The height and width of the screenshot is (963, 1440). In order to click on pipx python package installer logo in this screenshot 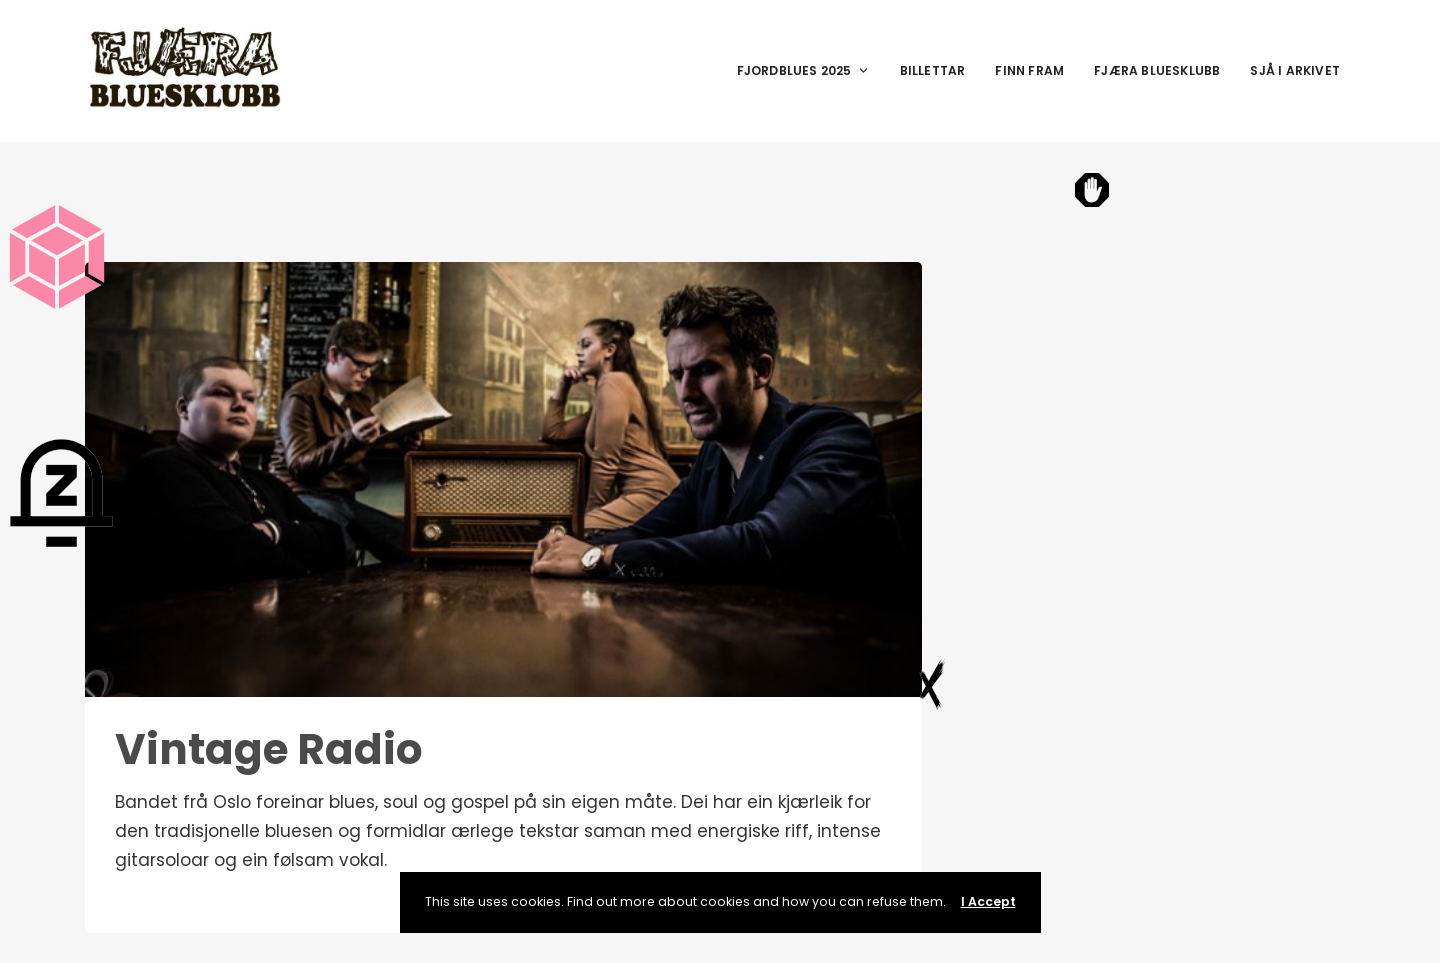, I will do `click(932, 684)`.